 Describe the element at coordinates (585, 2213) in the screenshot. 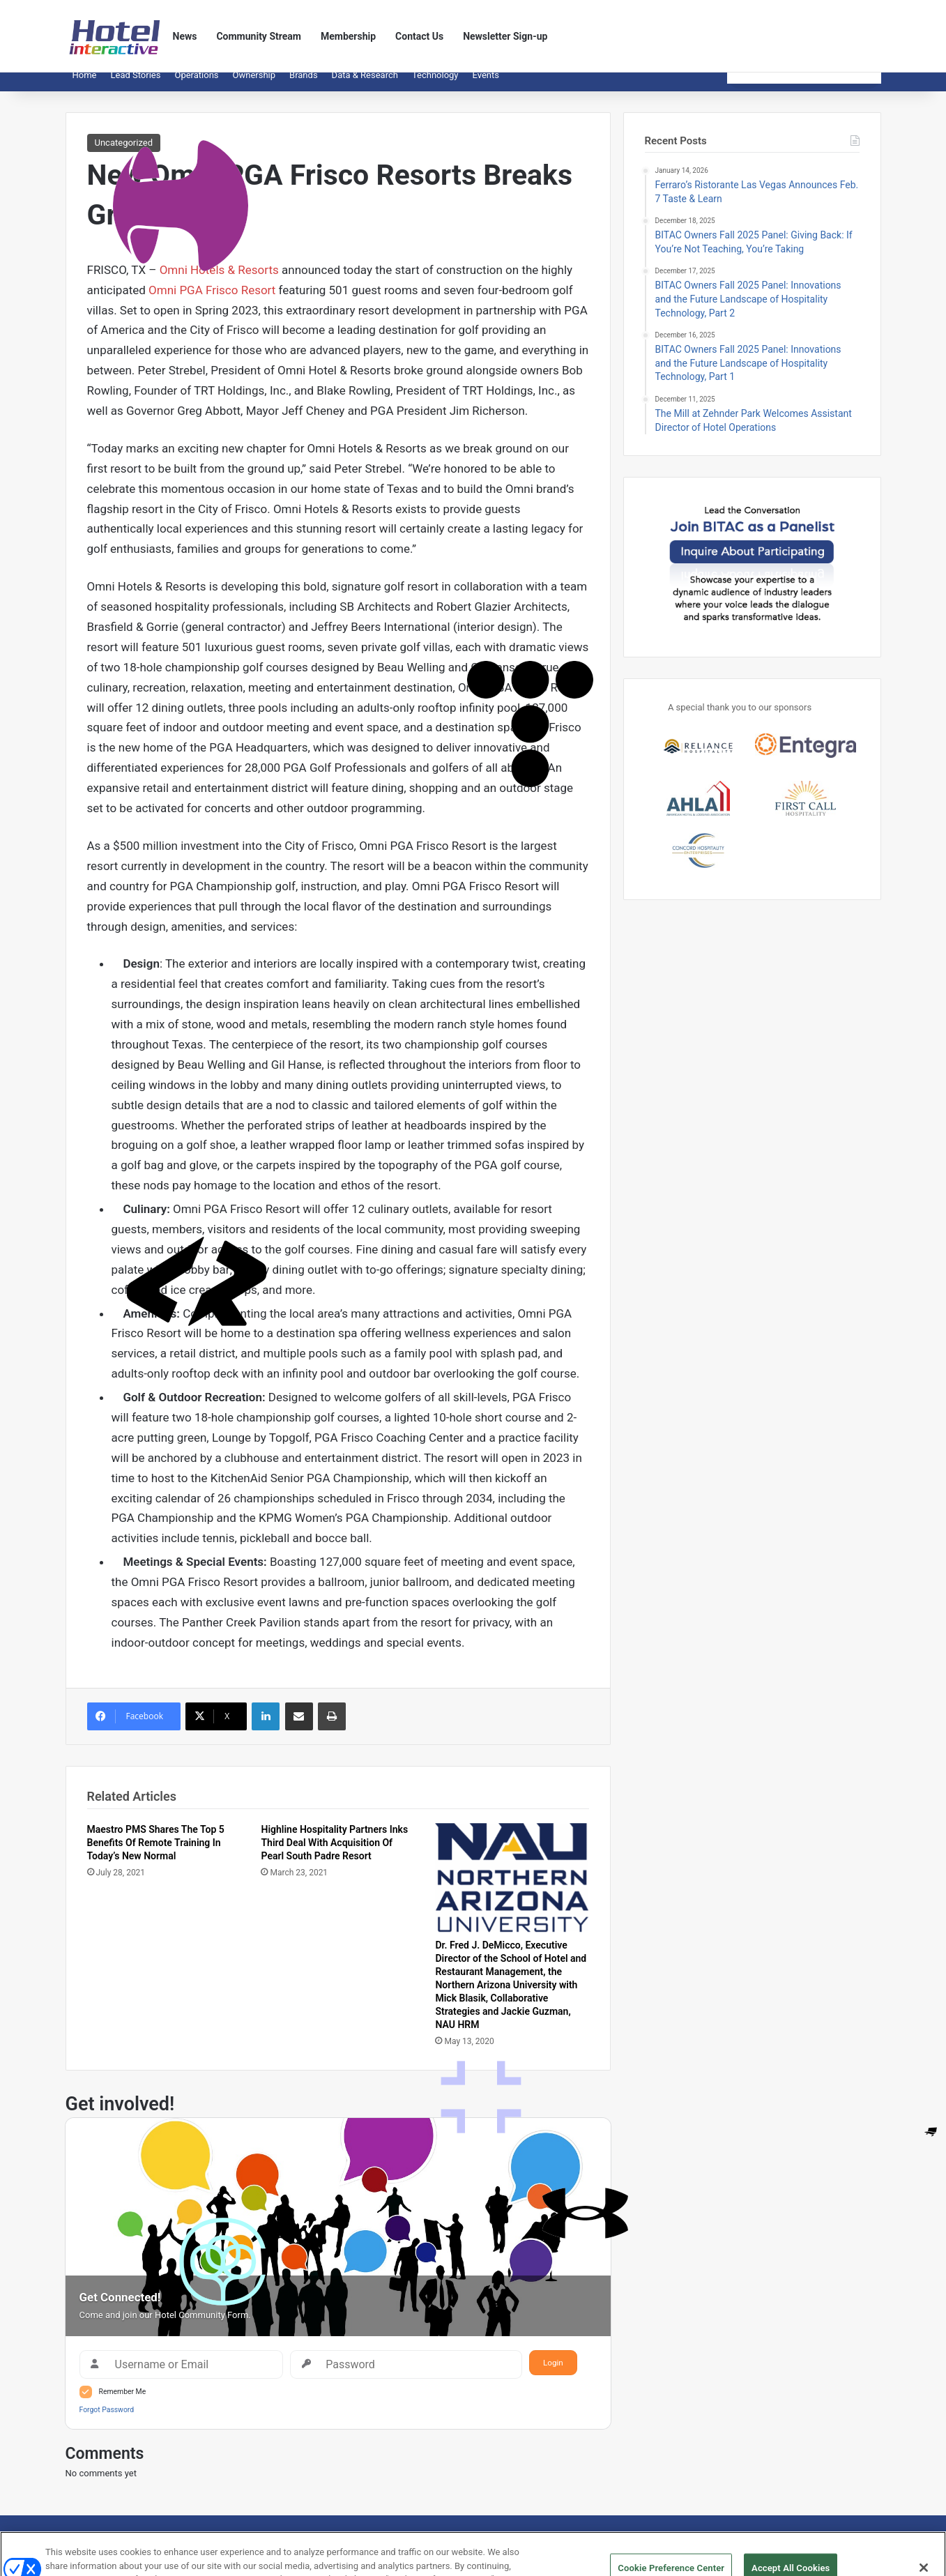

I see `under armour brand logo` at that location.